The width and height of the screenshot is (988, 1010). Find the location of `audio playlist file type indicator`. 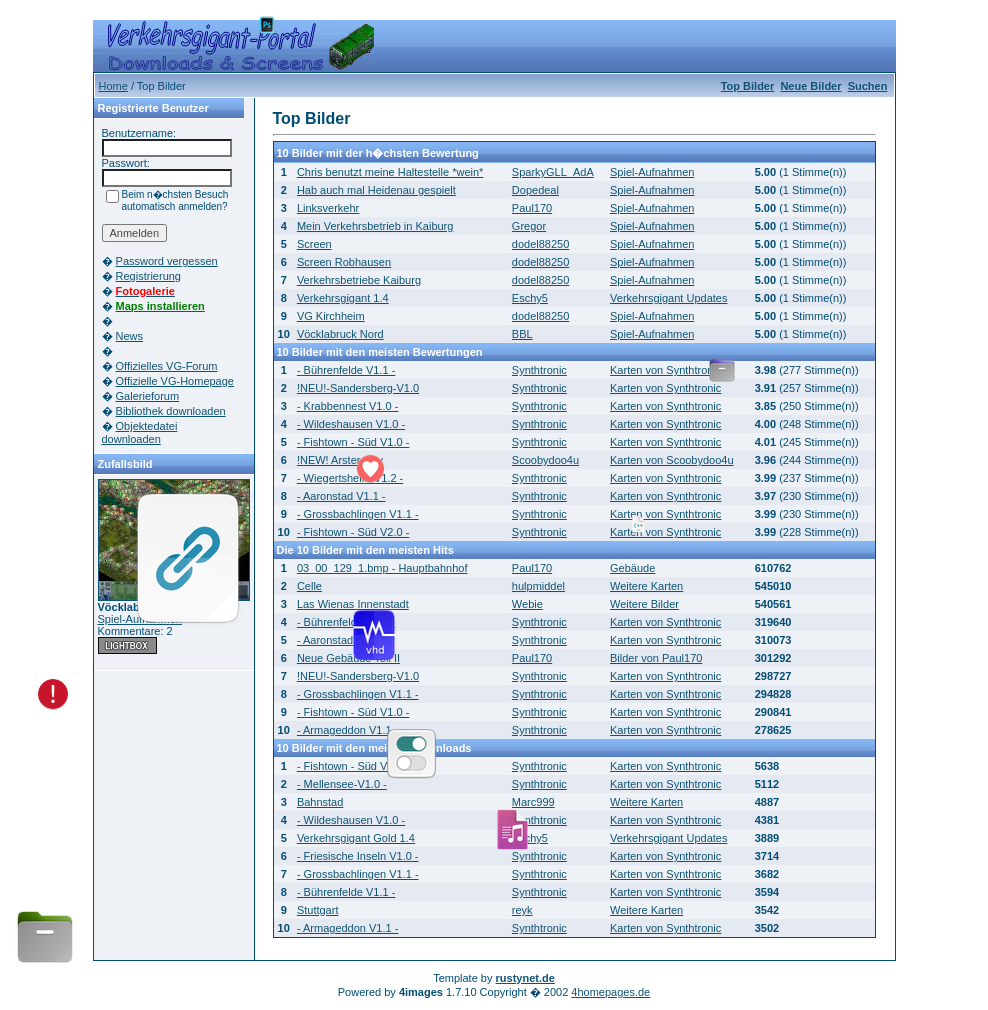

audio playlist file type indicator is located at coordinates (512, 829).